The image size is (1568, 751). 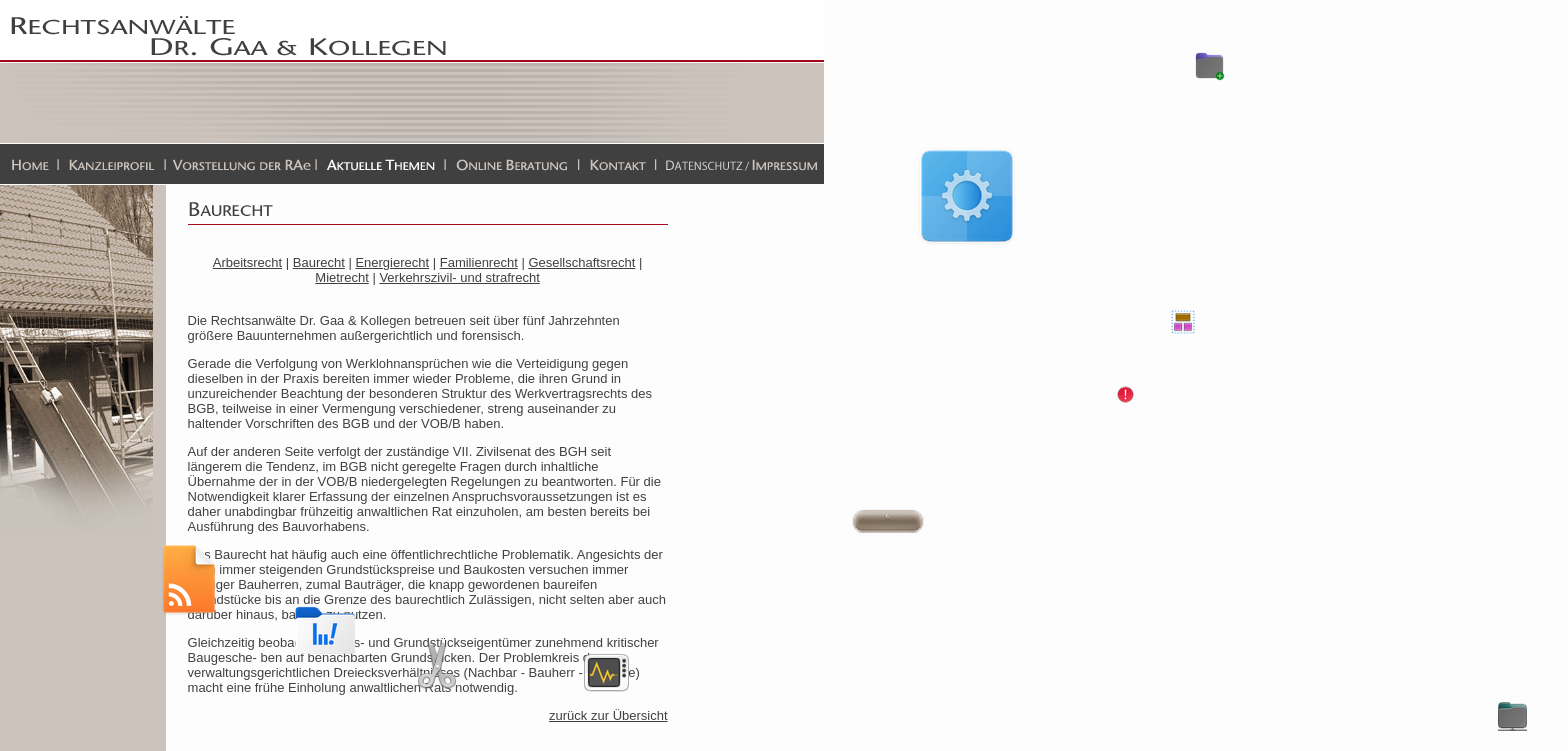 I want to click on indicates a warning or important alert, so click(x=1125, y=394).